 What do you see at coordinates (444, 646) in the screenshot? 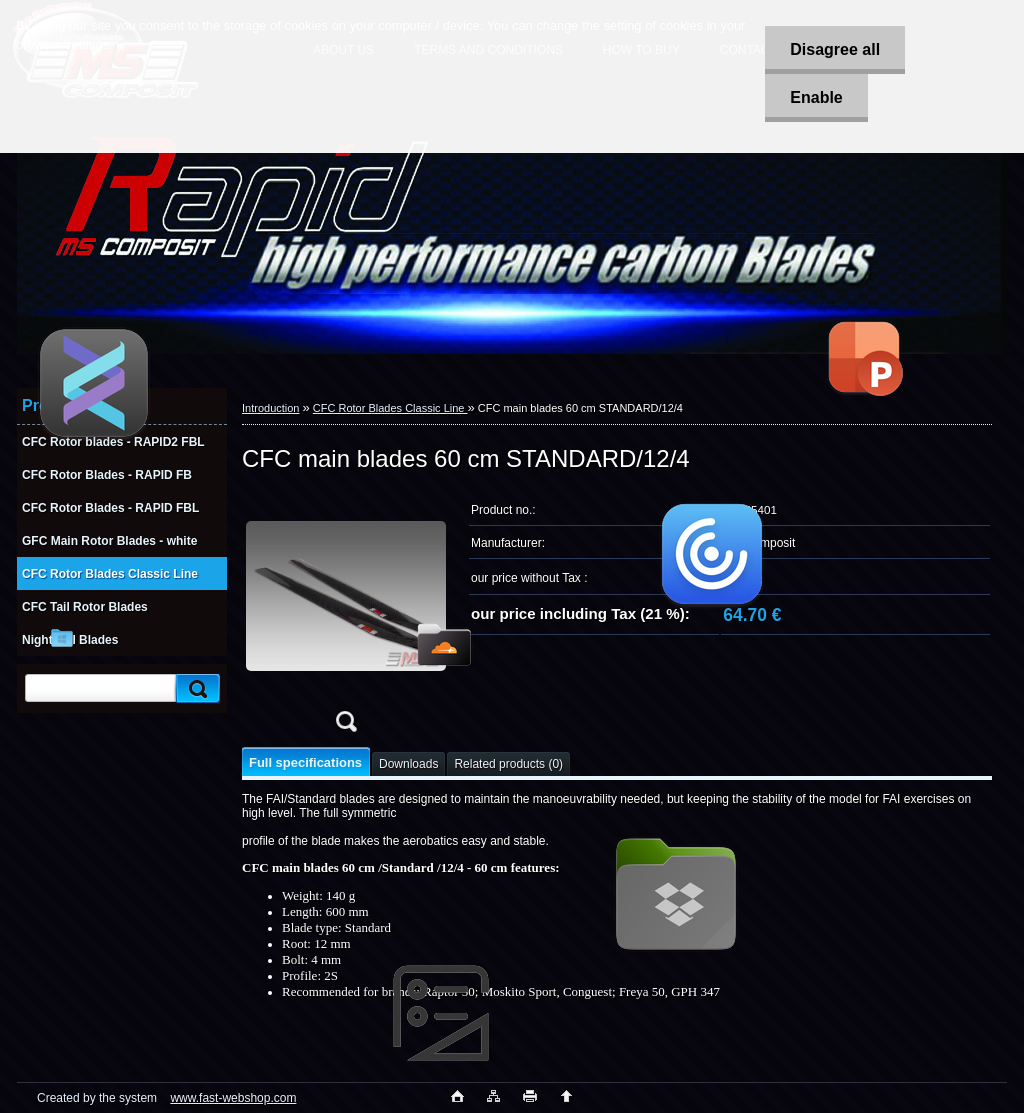
I see `open cloudflare project files` at bounding box center [444, 646].